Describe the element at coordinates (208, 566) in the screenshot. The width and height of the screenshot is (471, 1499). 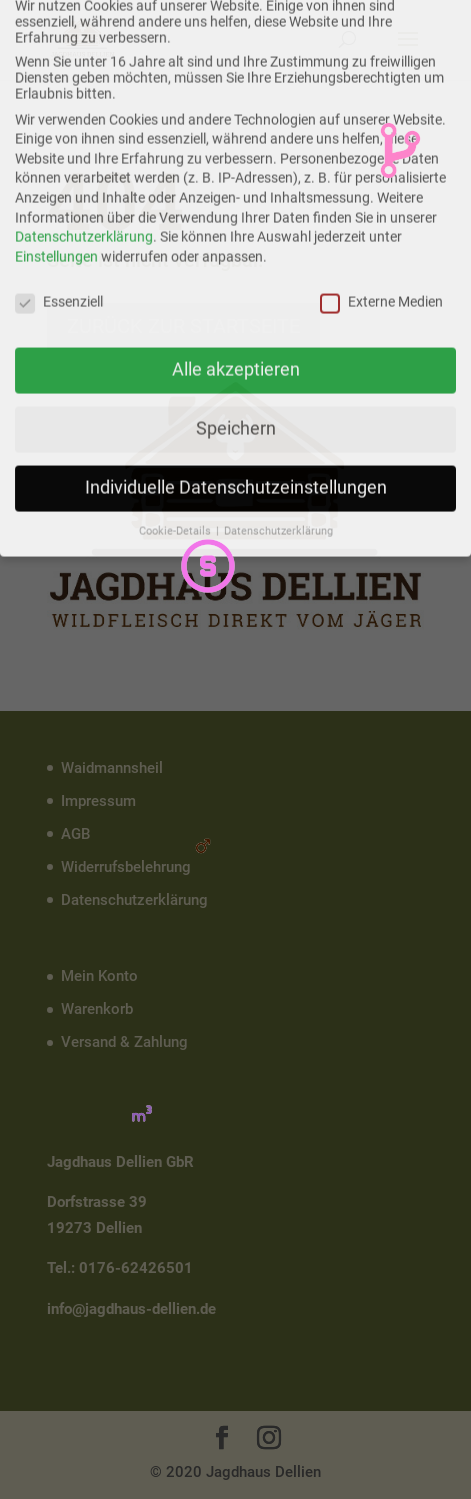
I see `indicates south direction on a map` at that location.